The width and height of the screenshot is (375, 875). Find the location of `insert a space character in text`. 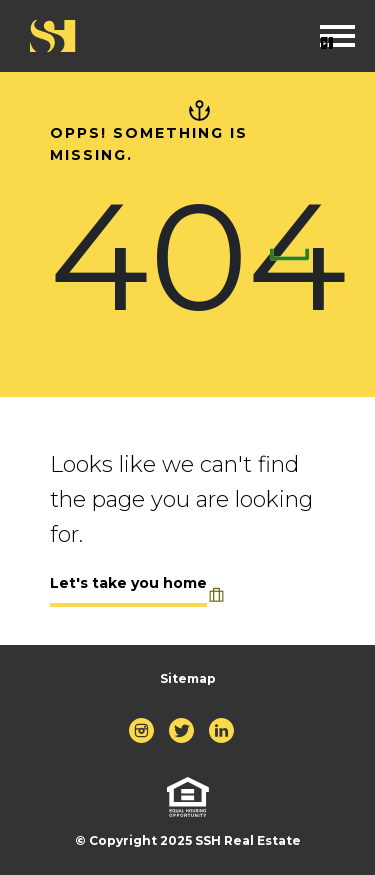

insert a space character in text is located at coordinates (289, 254).